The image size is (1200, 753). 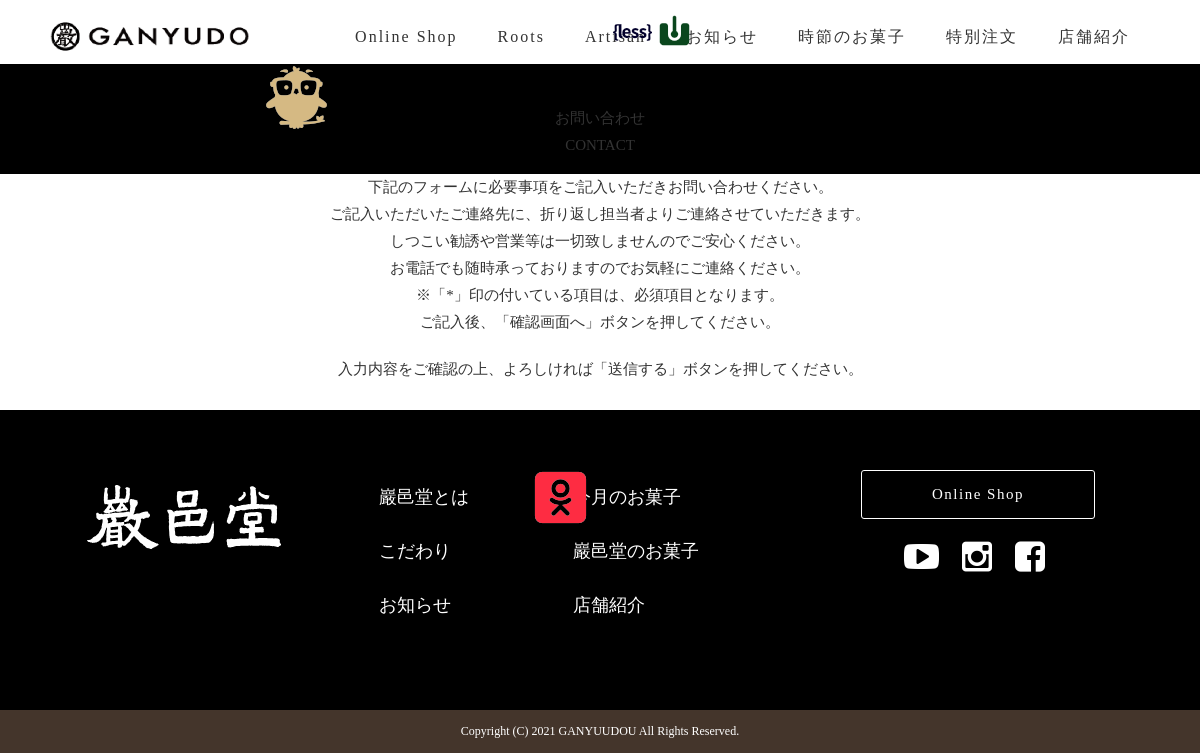 What do you see at coordinates (674, 30) in the screenshot?
I see `access bore hole or well monitoring data` at bounding box center [674, 30].